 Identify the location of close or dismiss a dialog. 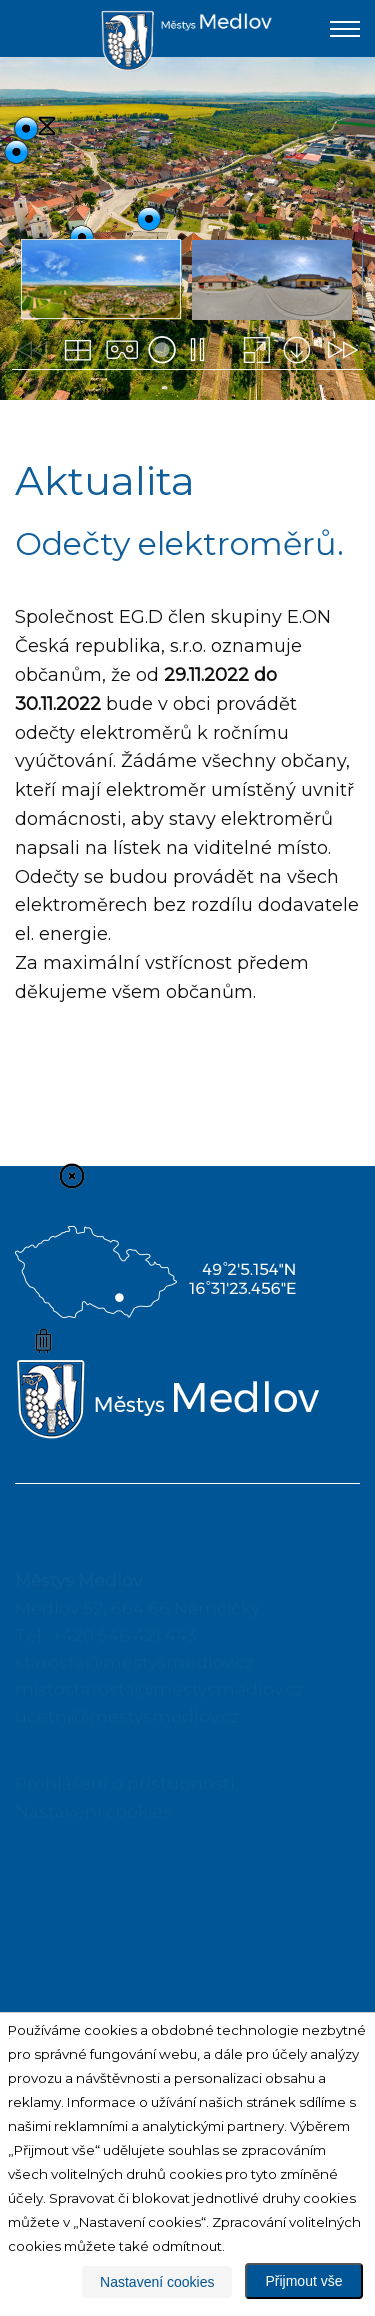
(72, 1176).